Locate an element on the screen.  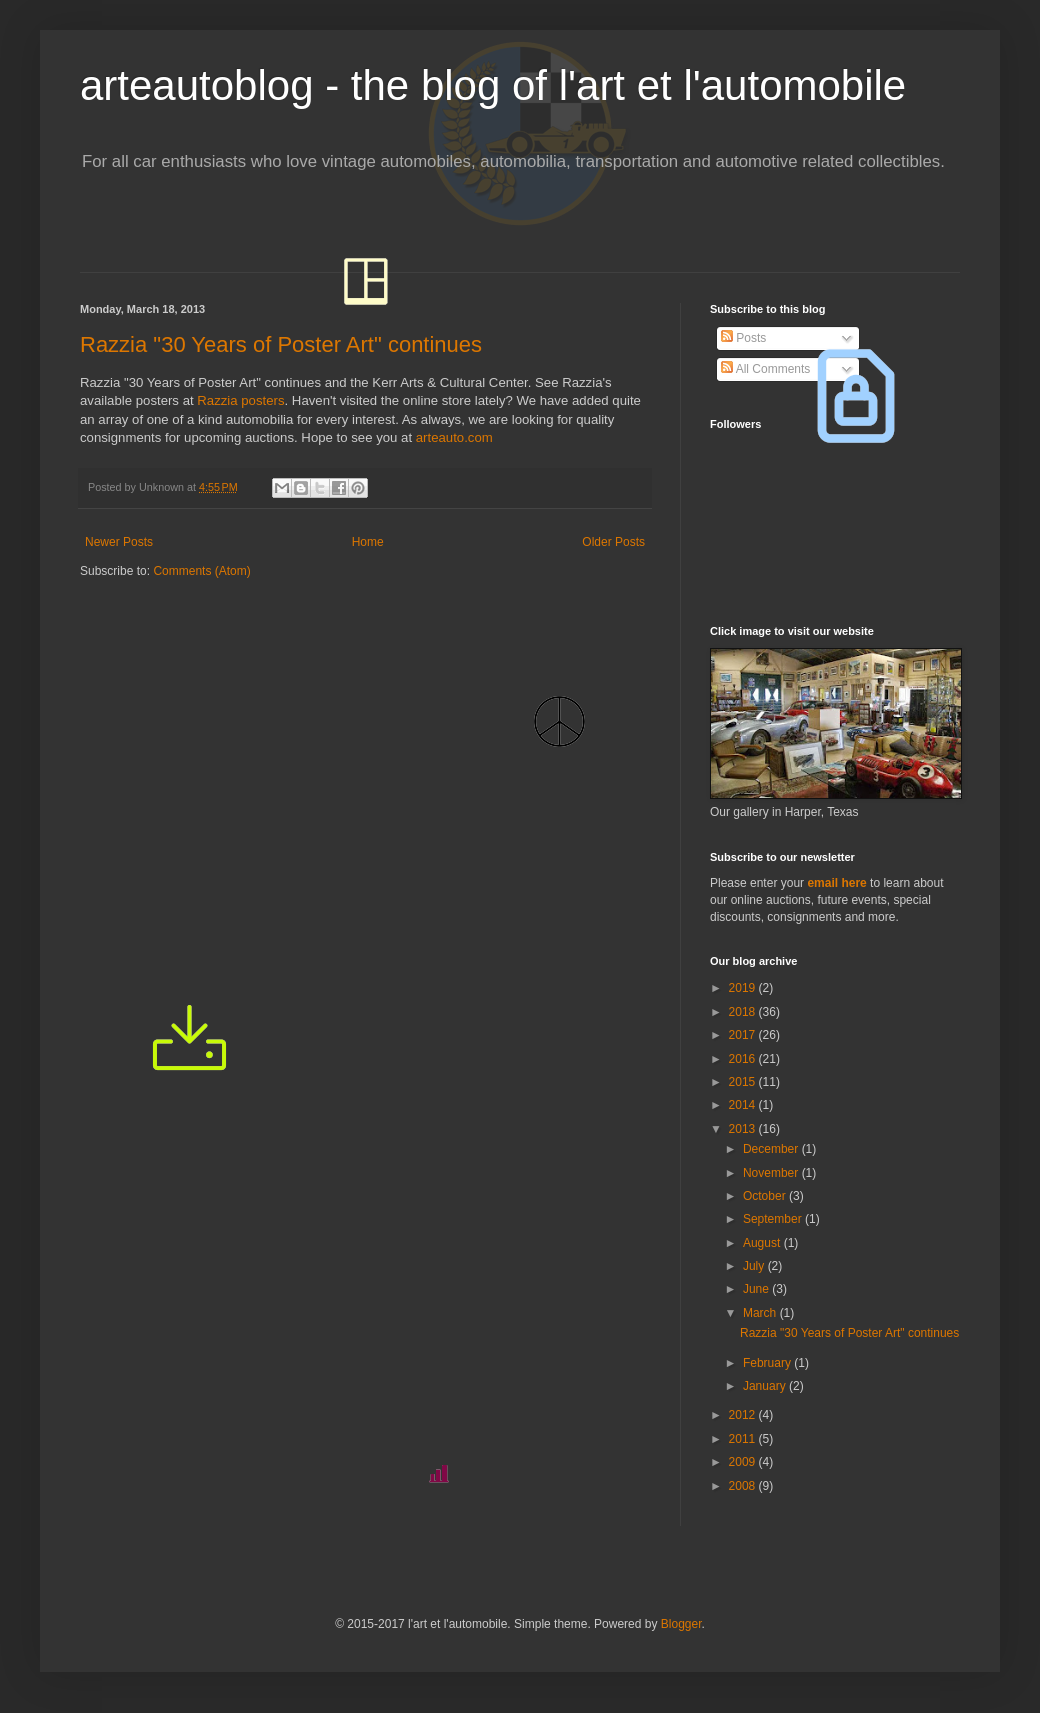
indicates a protected or encrypted file is located at coordinates (856, 396).